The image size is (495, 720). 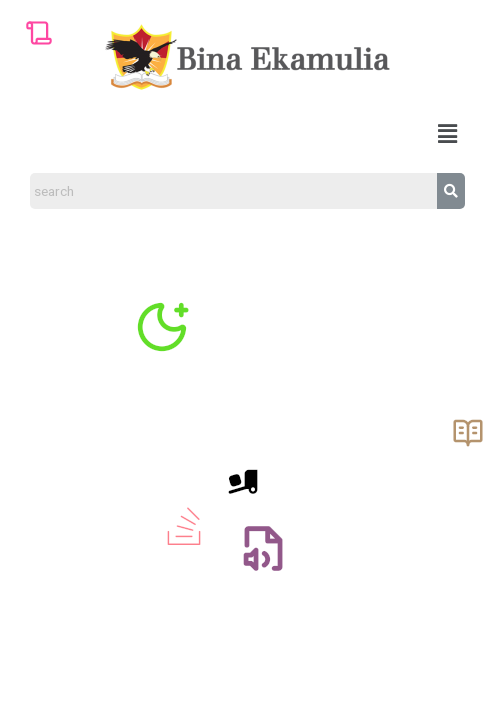 What do you see at coordinates (184, 527) in the screenshot?
I see `visit stack overflow for developer help` at bounding box center [184, 527].